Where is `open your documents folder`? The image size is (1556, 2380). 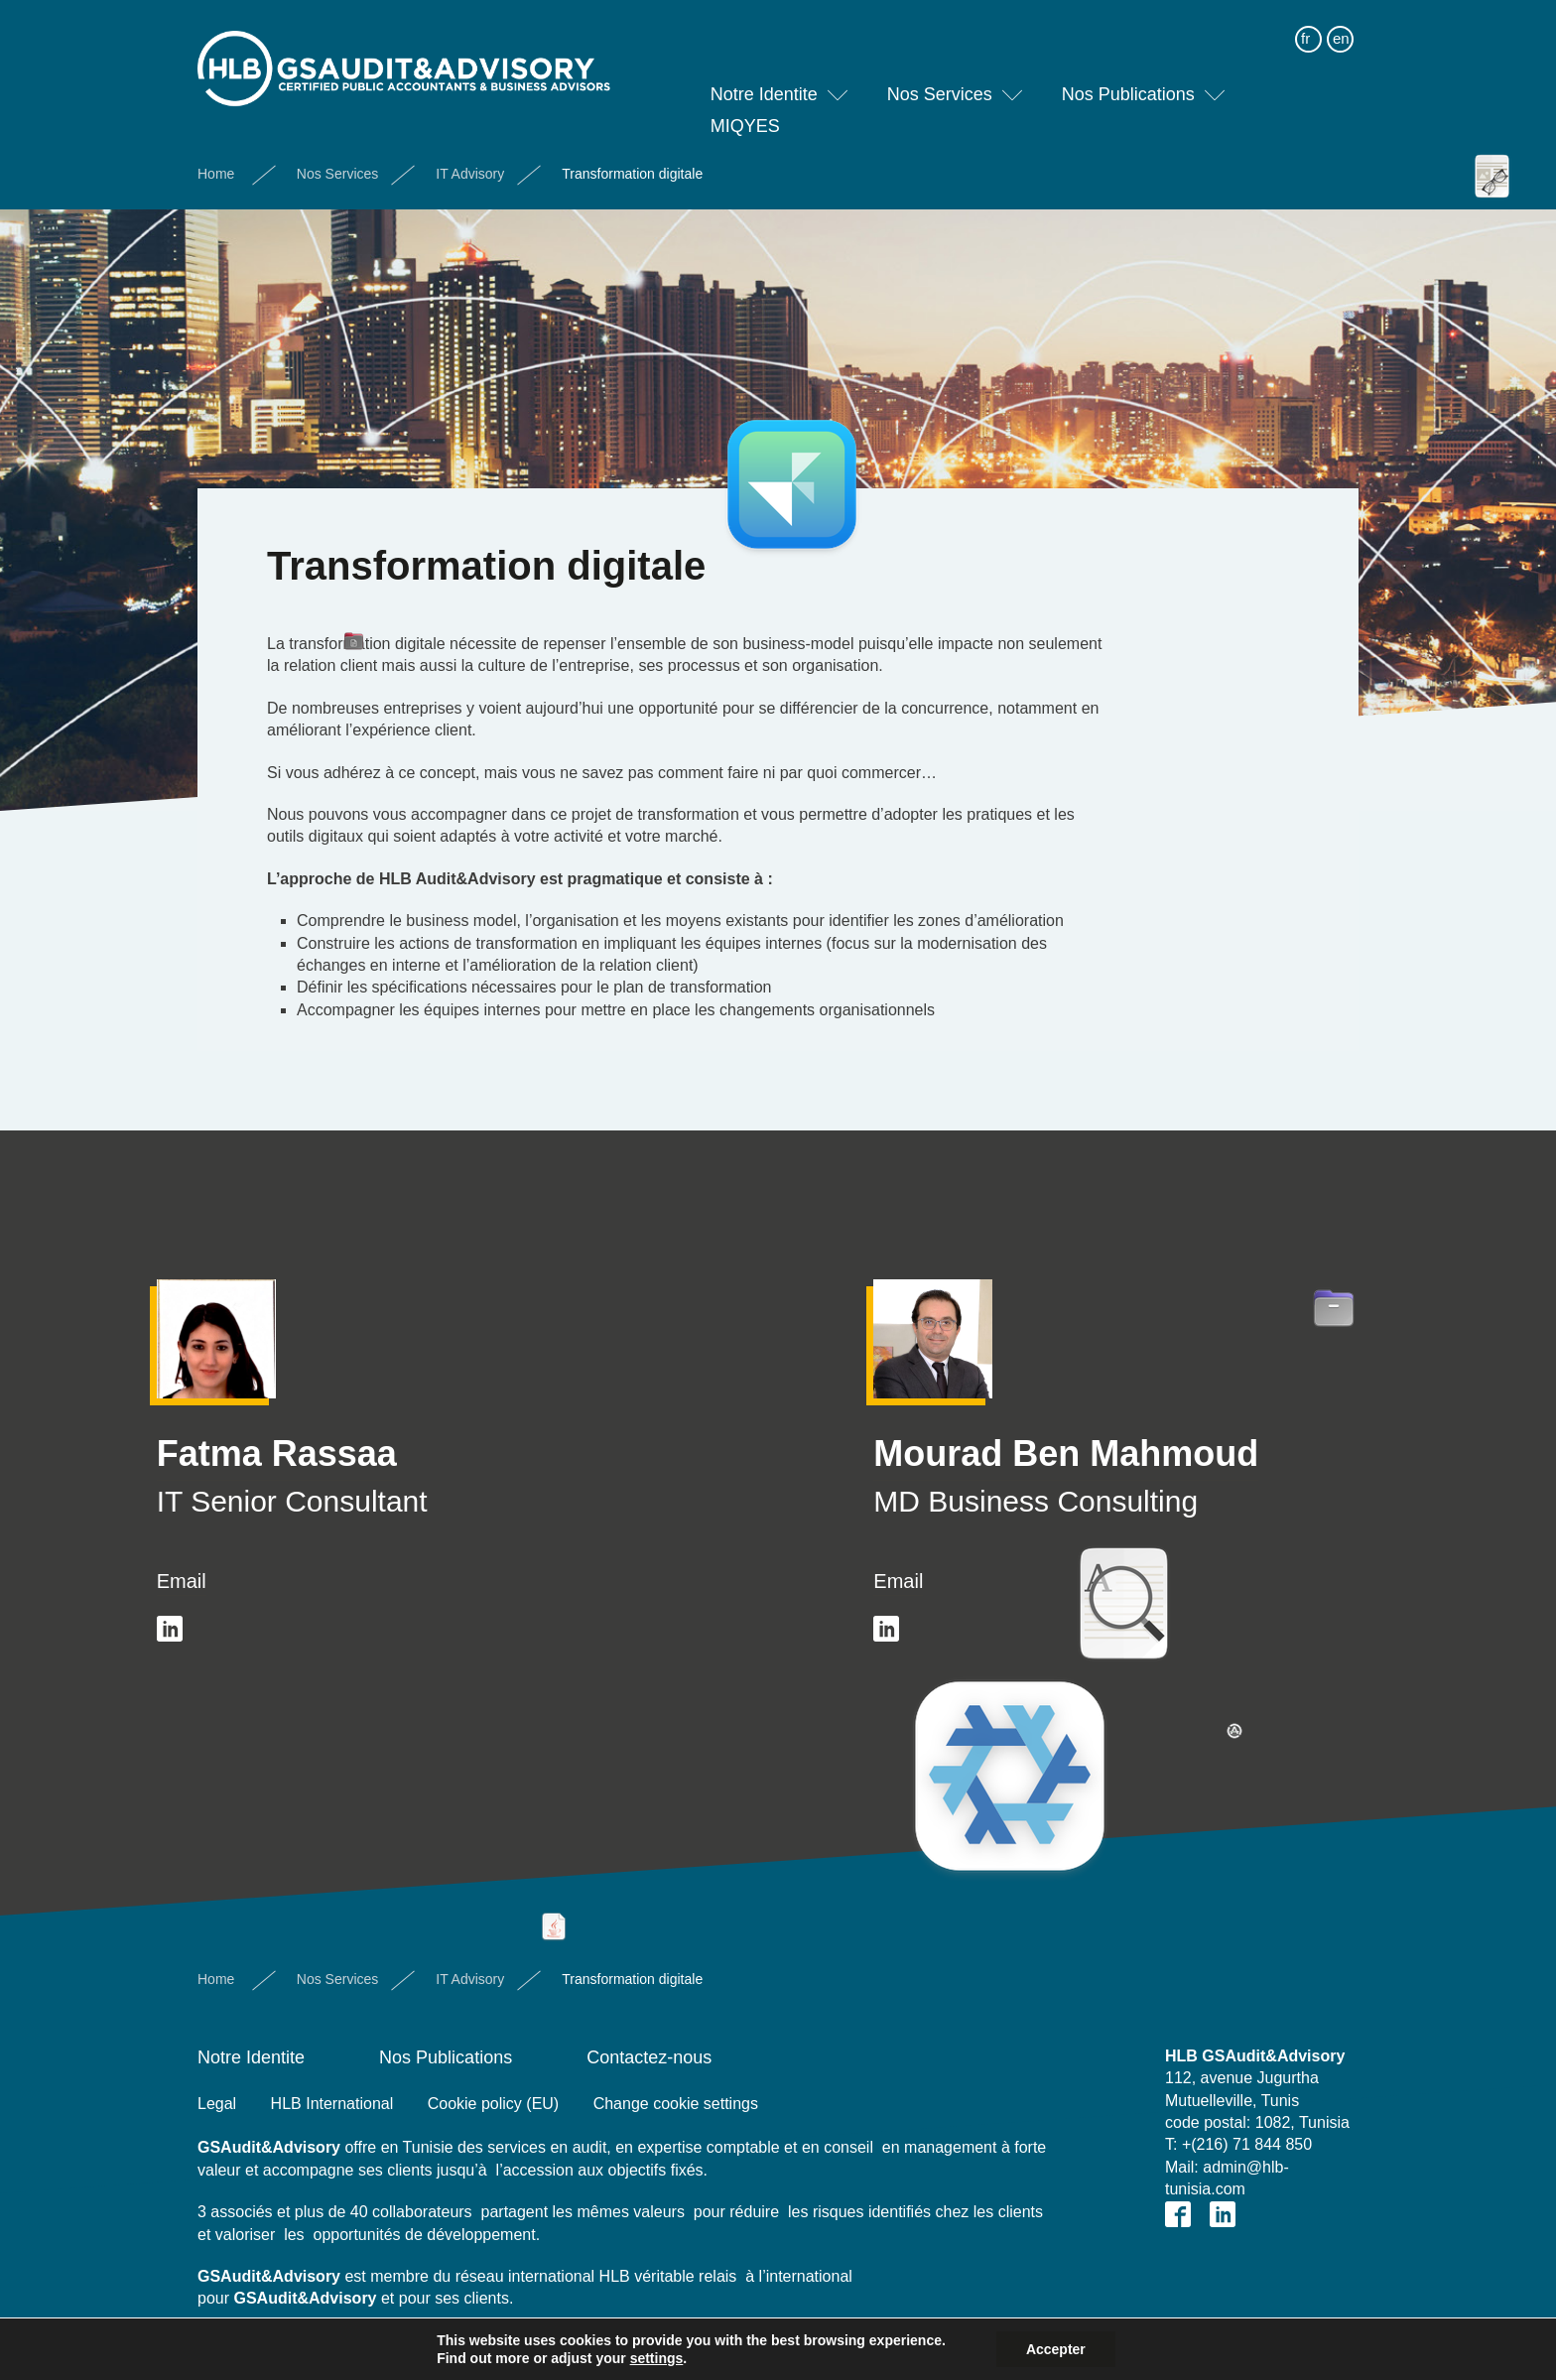
open your documents folder is located at coordinates (353, 640).